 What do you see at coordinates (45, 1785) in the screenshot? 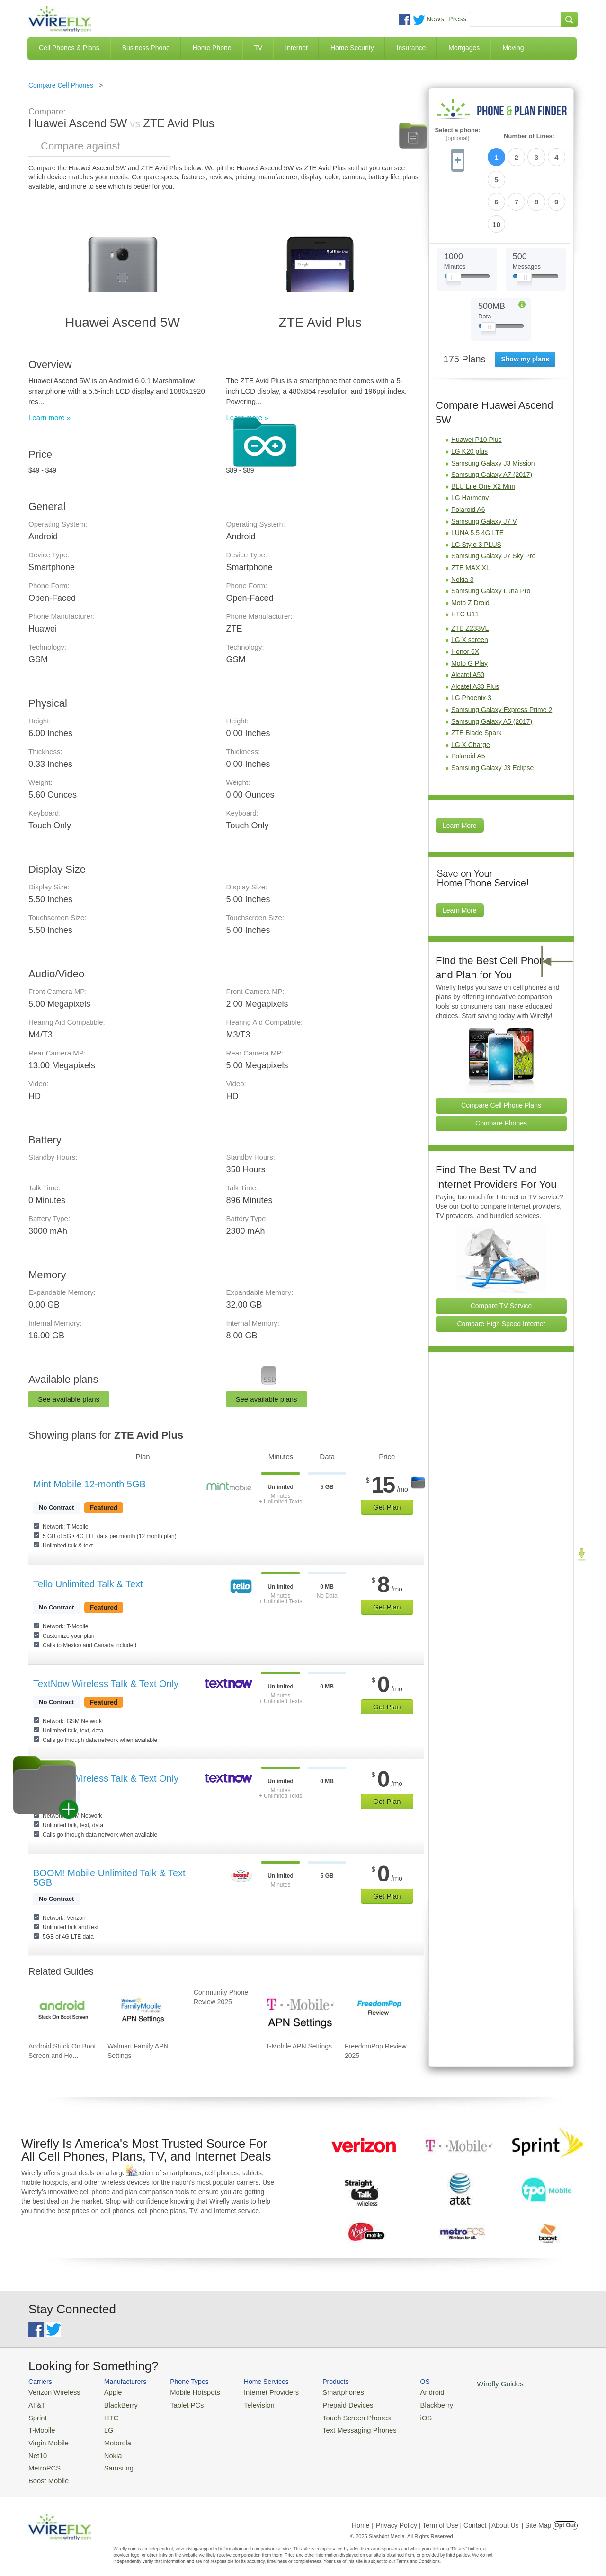
I see `create a new folder` at bounding box center [45, 1785].